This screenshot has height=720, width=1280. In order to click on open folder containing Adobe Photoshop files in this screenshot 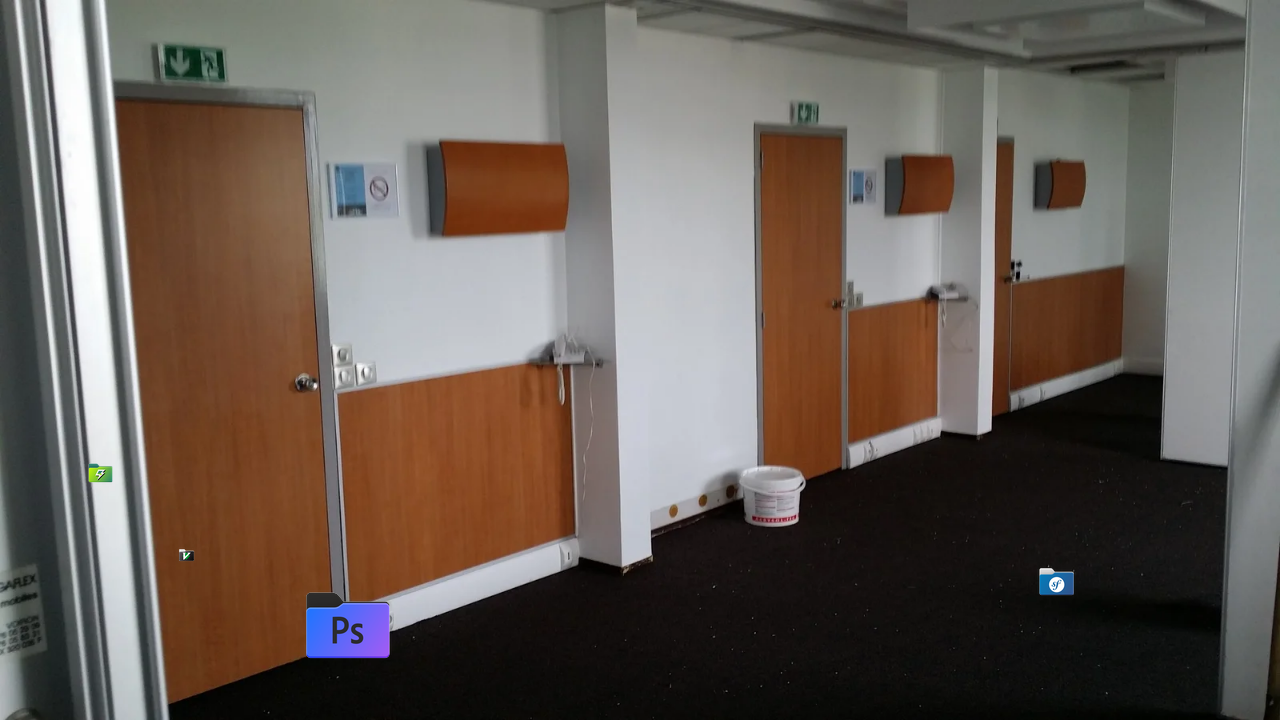, I will do `click(347, 627)`.